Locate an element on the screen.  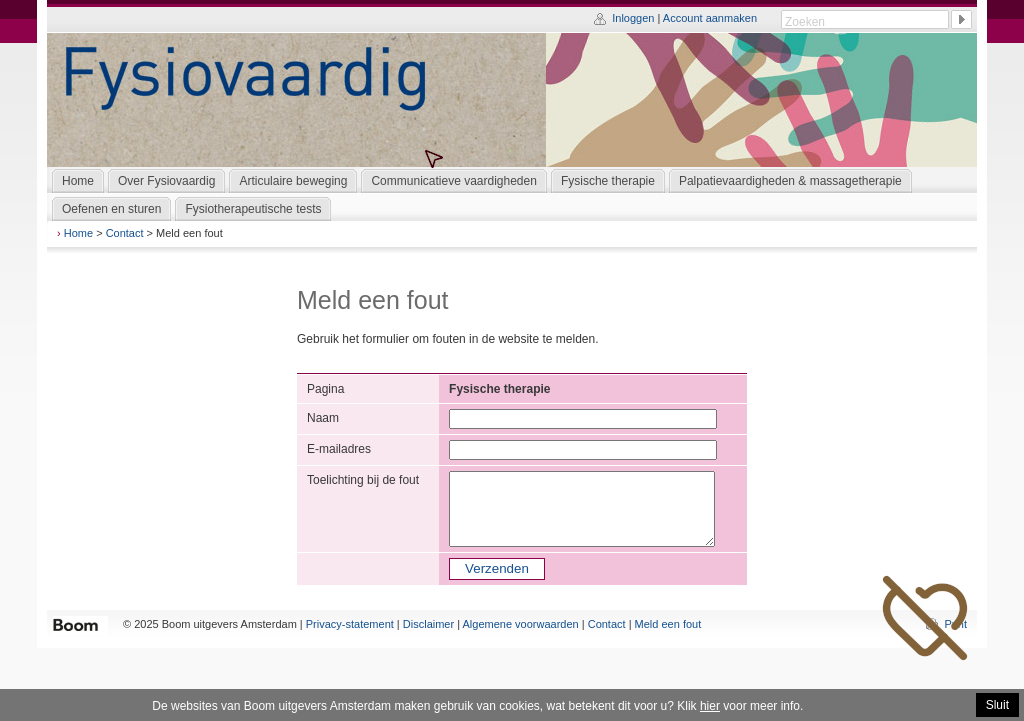
remove from favorites is located at coordinates (925, 618).